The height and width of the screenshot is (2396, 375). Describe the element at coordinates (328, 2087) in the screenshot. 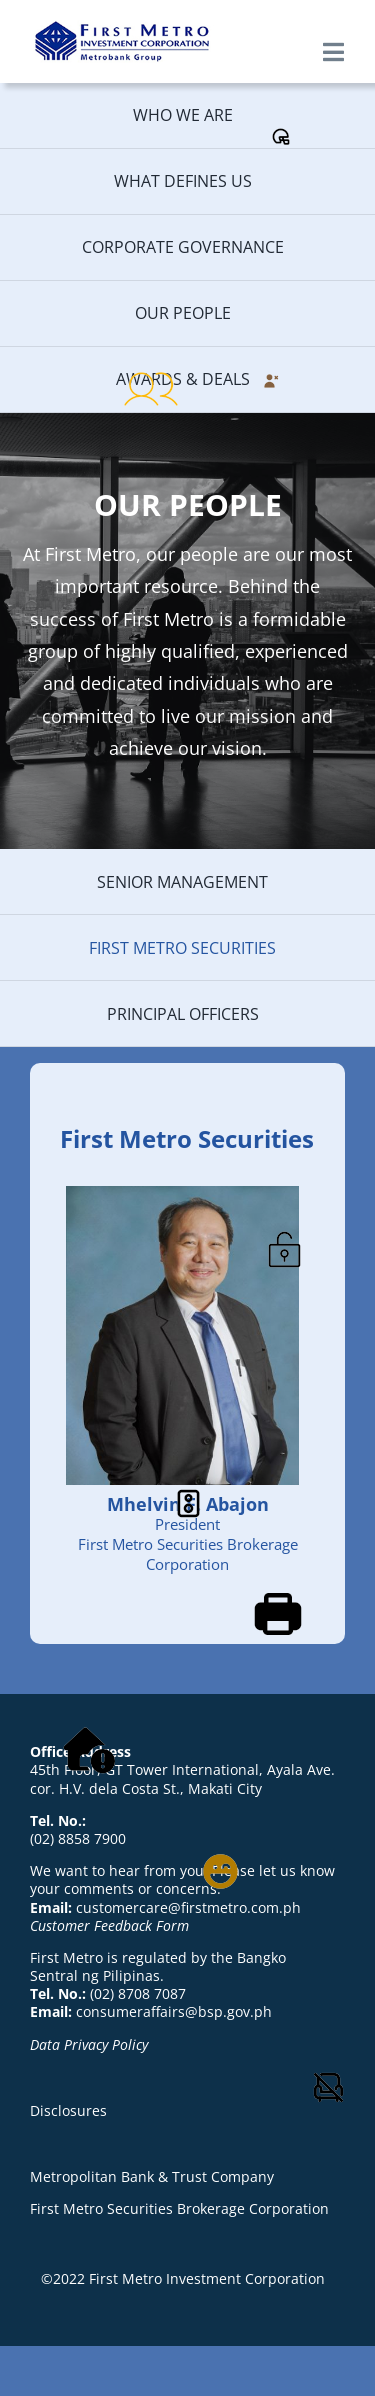

I see `seating unavailable` at that location.